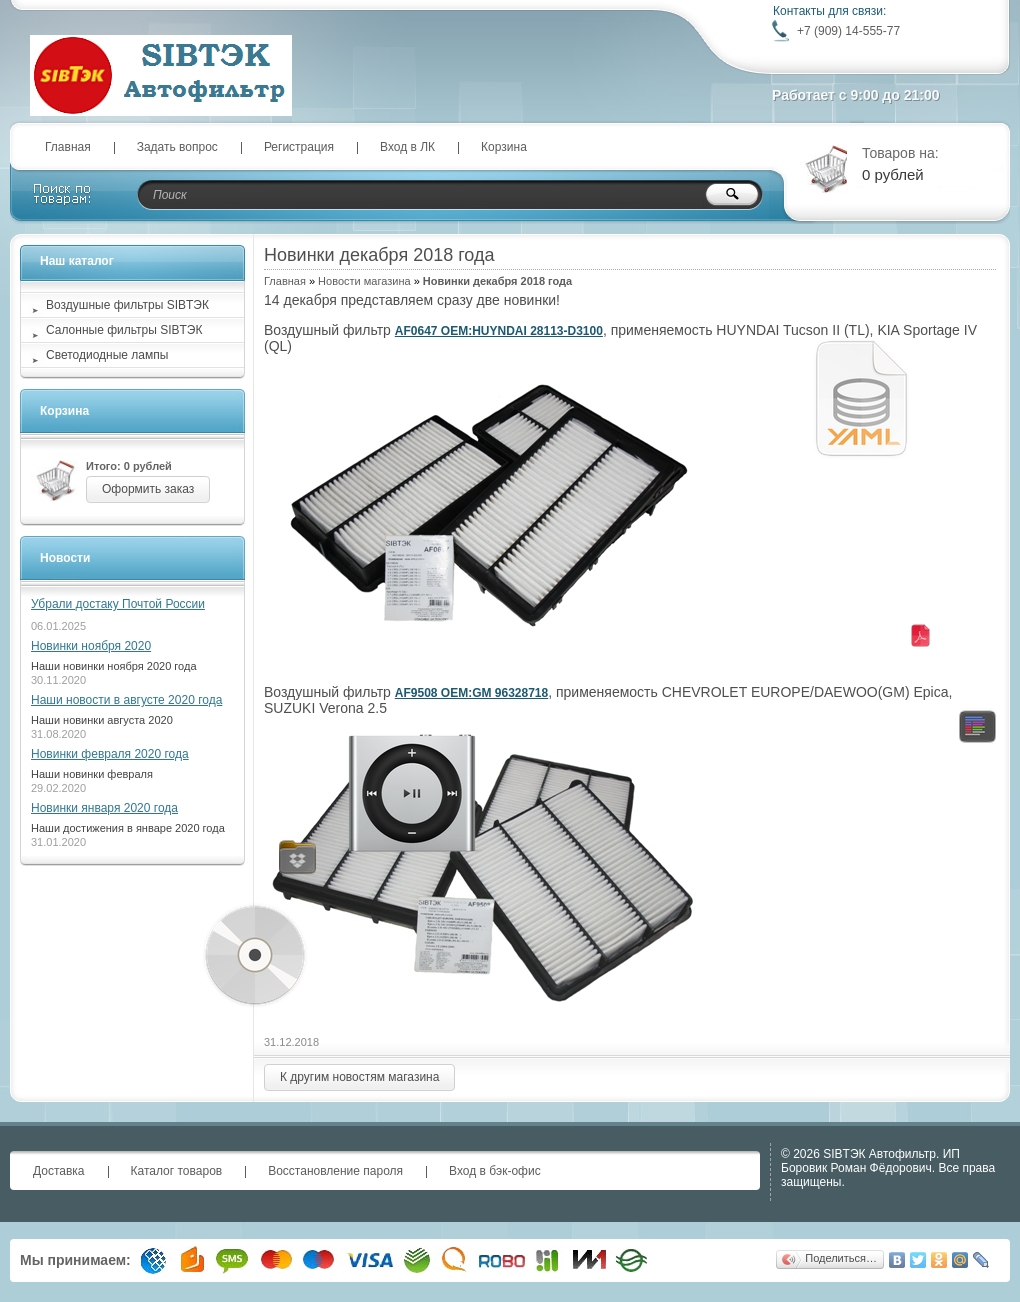 The width and height of the screenshot is (1020, 1302). I want to click on open a pdf document, so click(920, 635).